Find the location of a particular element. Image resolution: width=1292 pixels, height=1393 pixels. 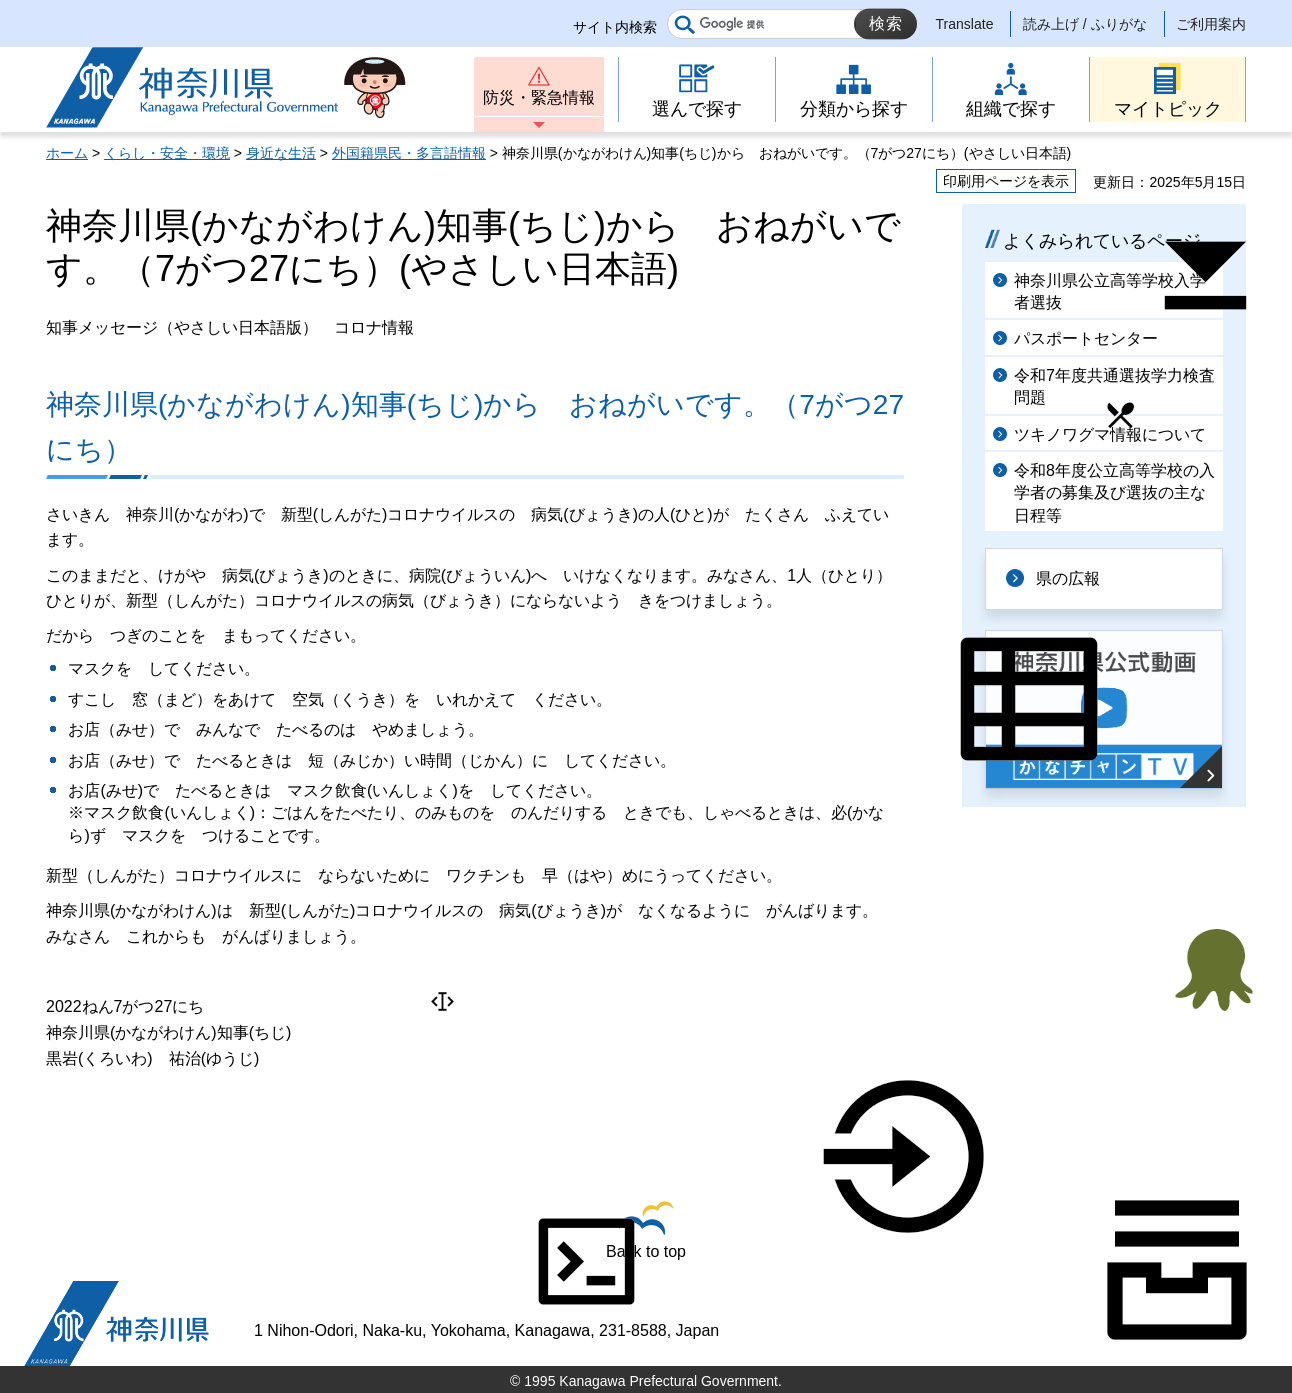

log in to your account is located at coordinates (907, 1156).